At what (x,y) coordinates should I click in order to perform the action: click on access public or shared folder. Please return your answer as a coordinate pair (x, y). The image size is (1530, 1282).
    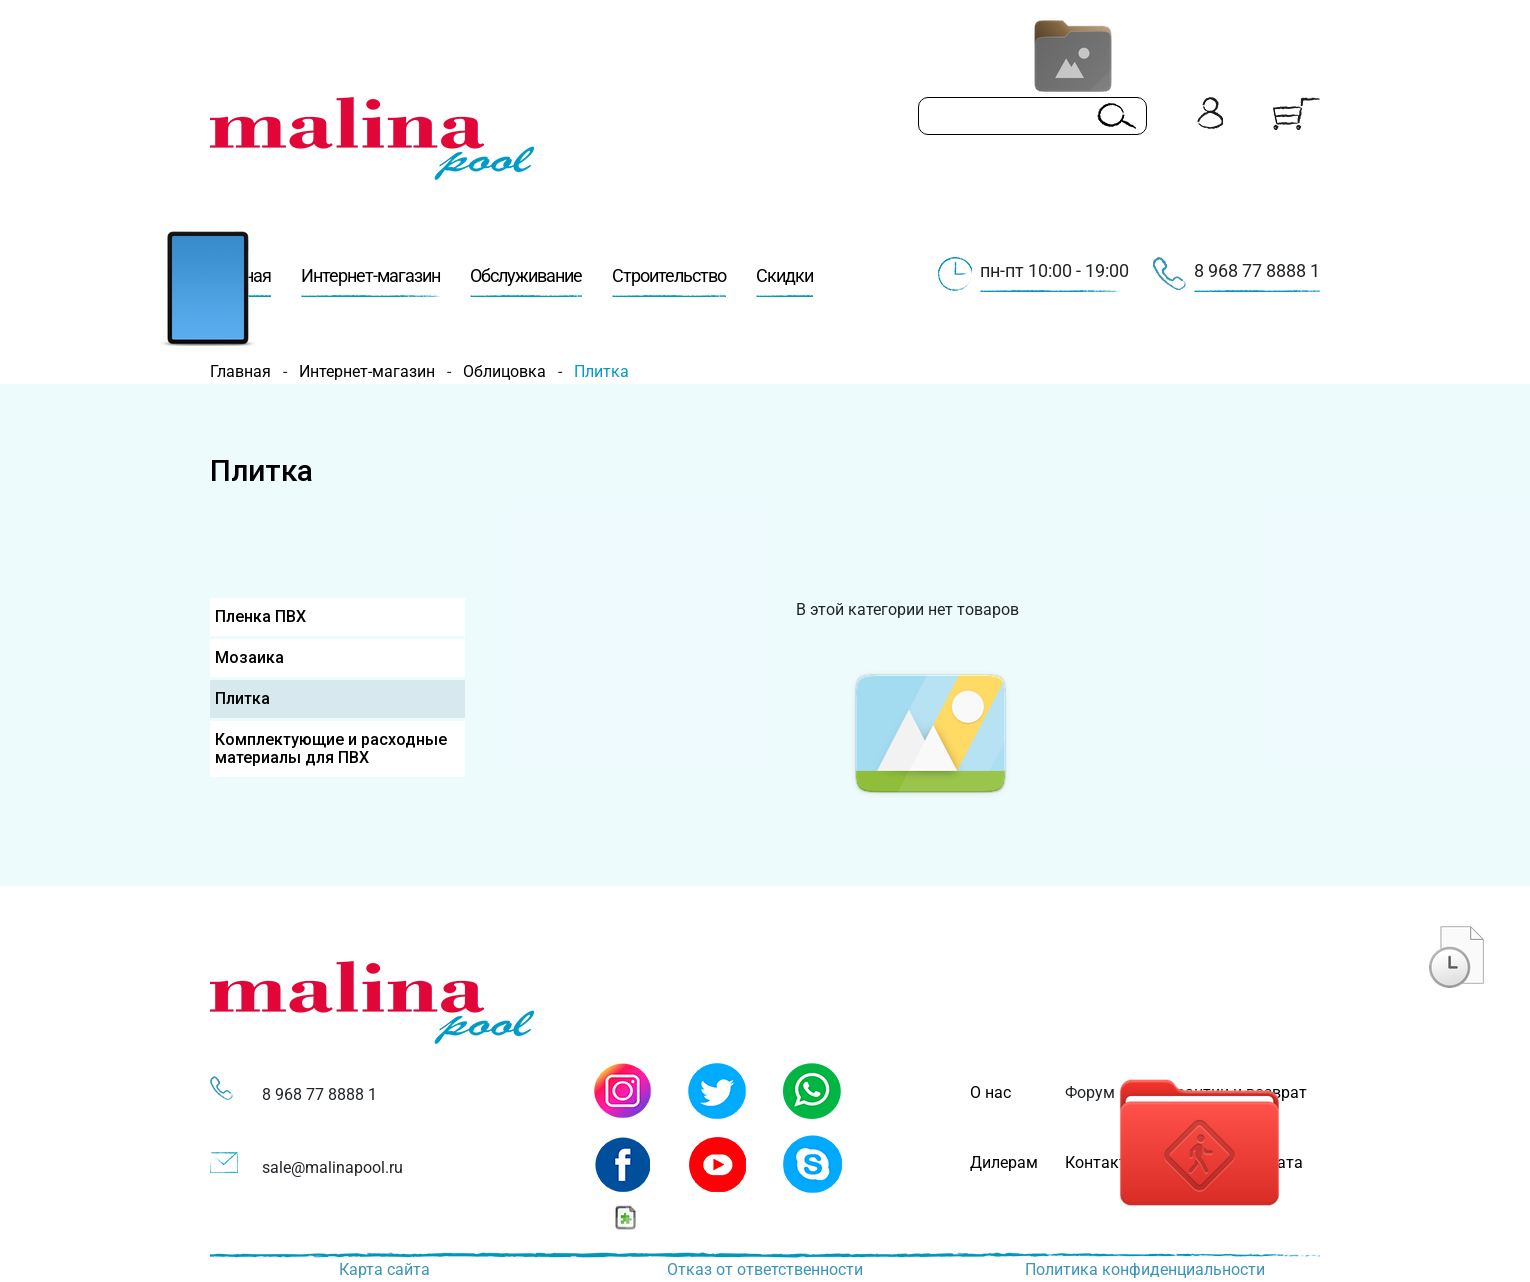
    Looking at the image, I should click on (1199, 1142).